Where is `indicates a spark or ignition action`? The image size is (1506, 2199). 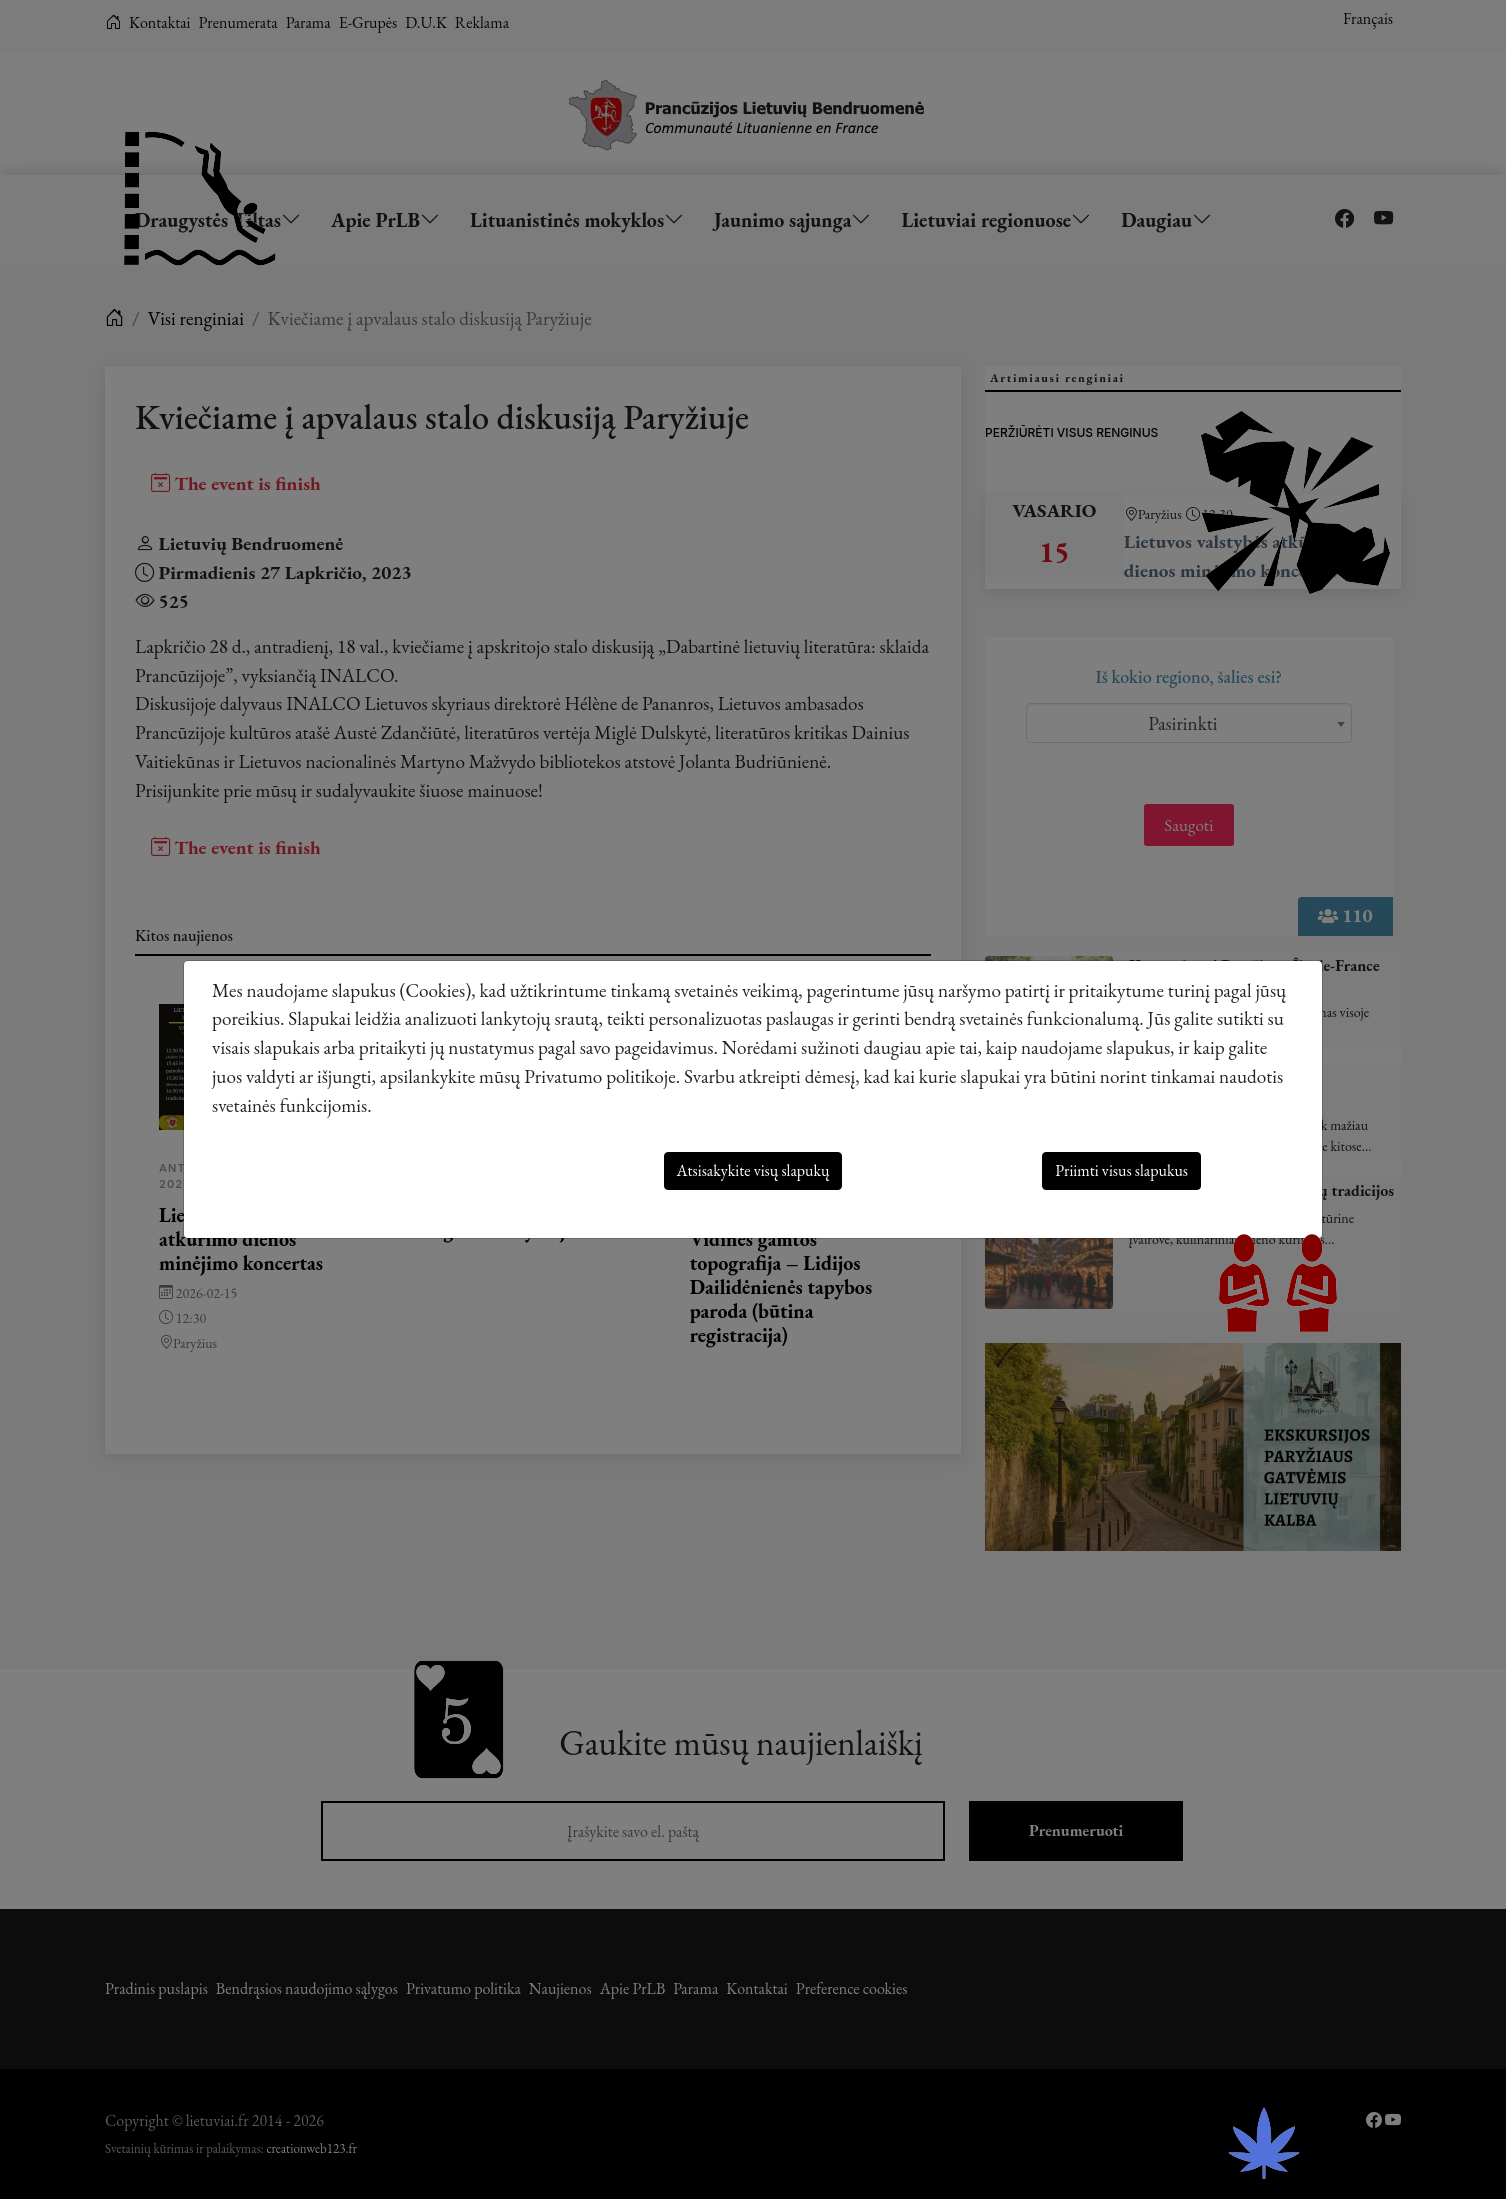 indicates a spark or ignition action is located at coordinates (1295, 502).